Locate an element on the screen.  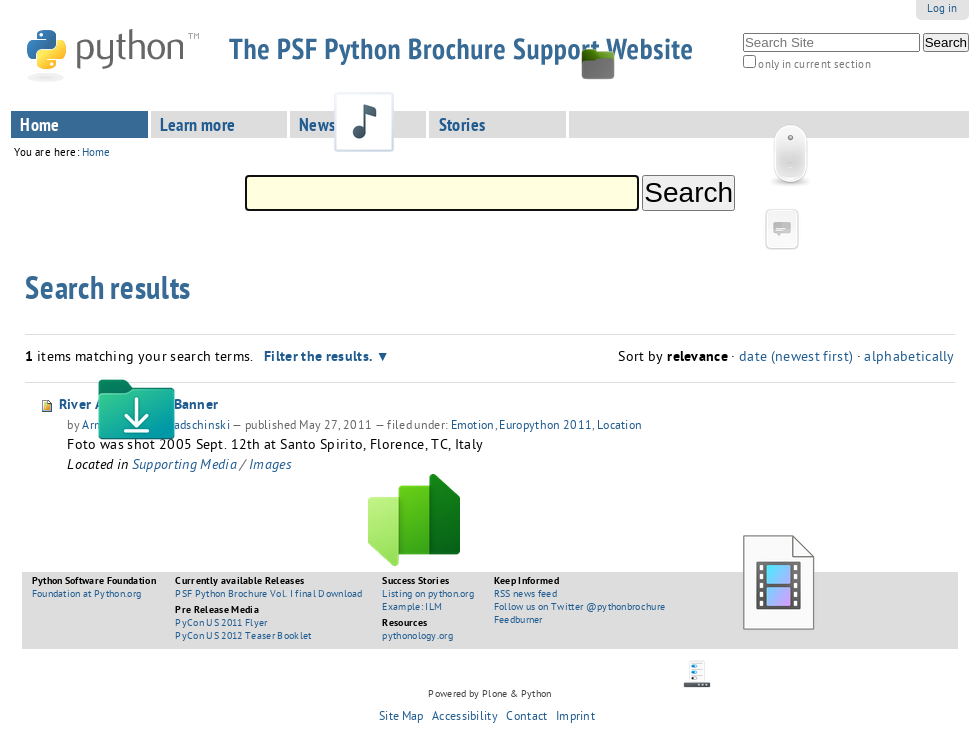
open a video file is located at coordinates (778, 582).